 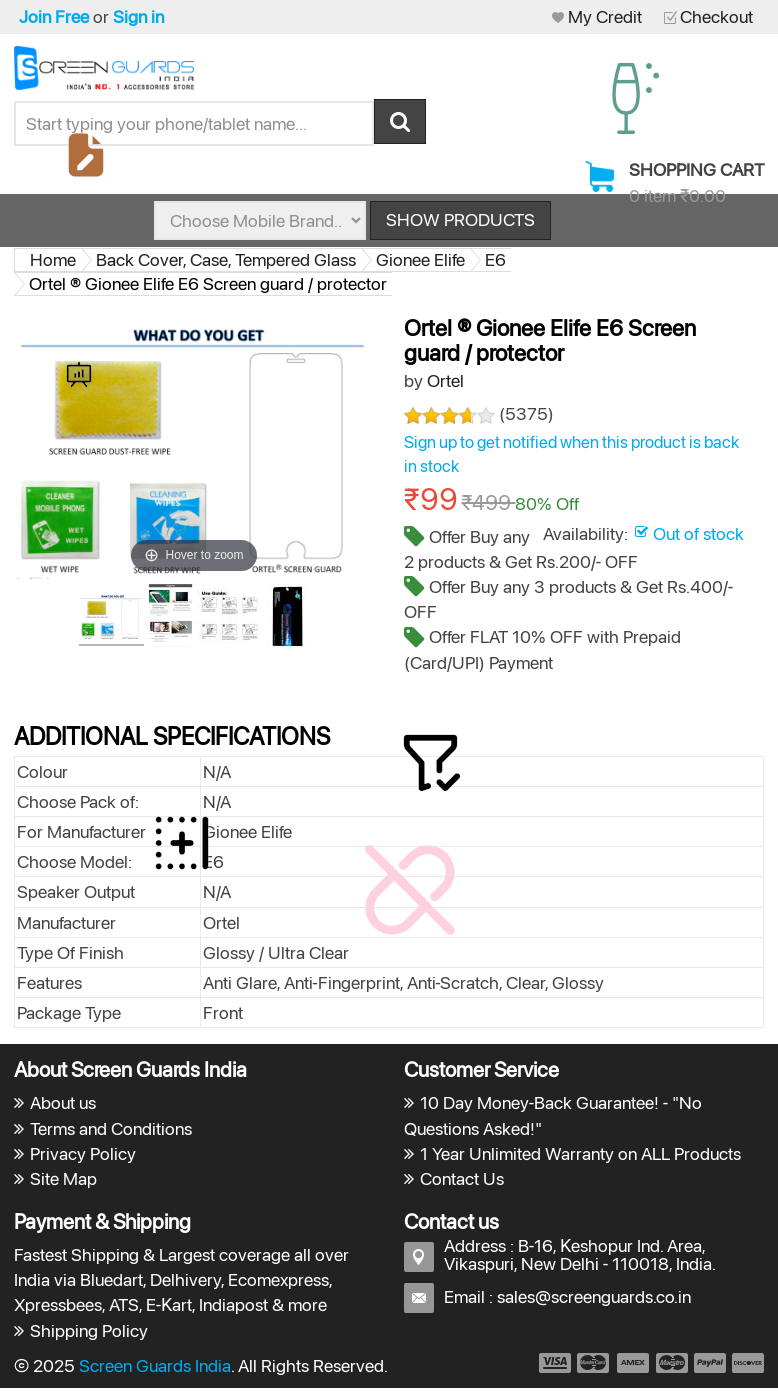 I want to click on celebrate an achievement or milestone, so click(x=628, y=98).